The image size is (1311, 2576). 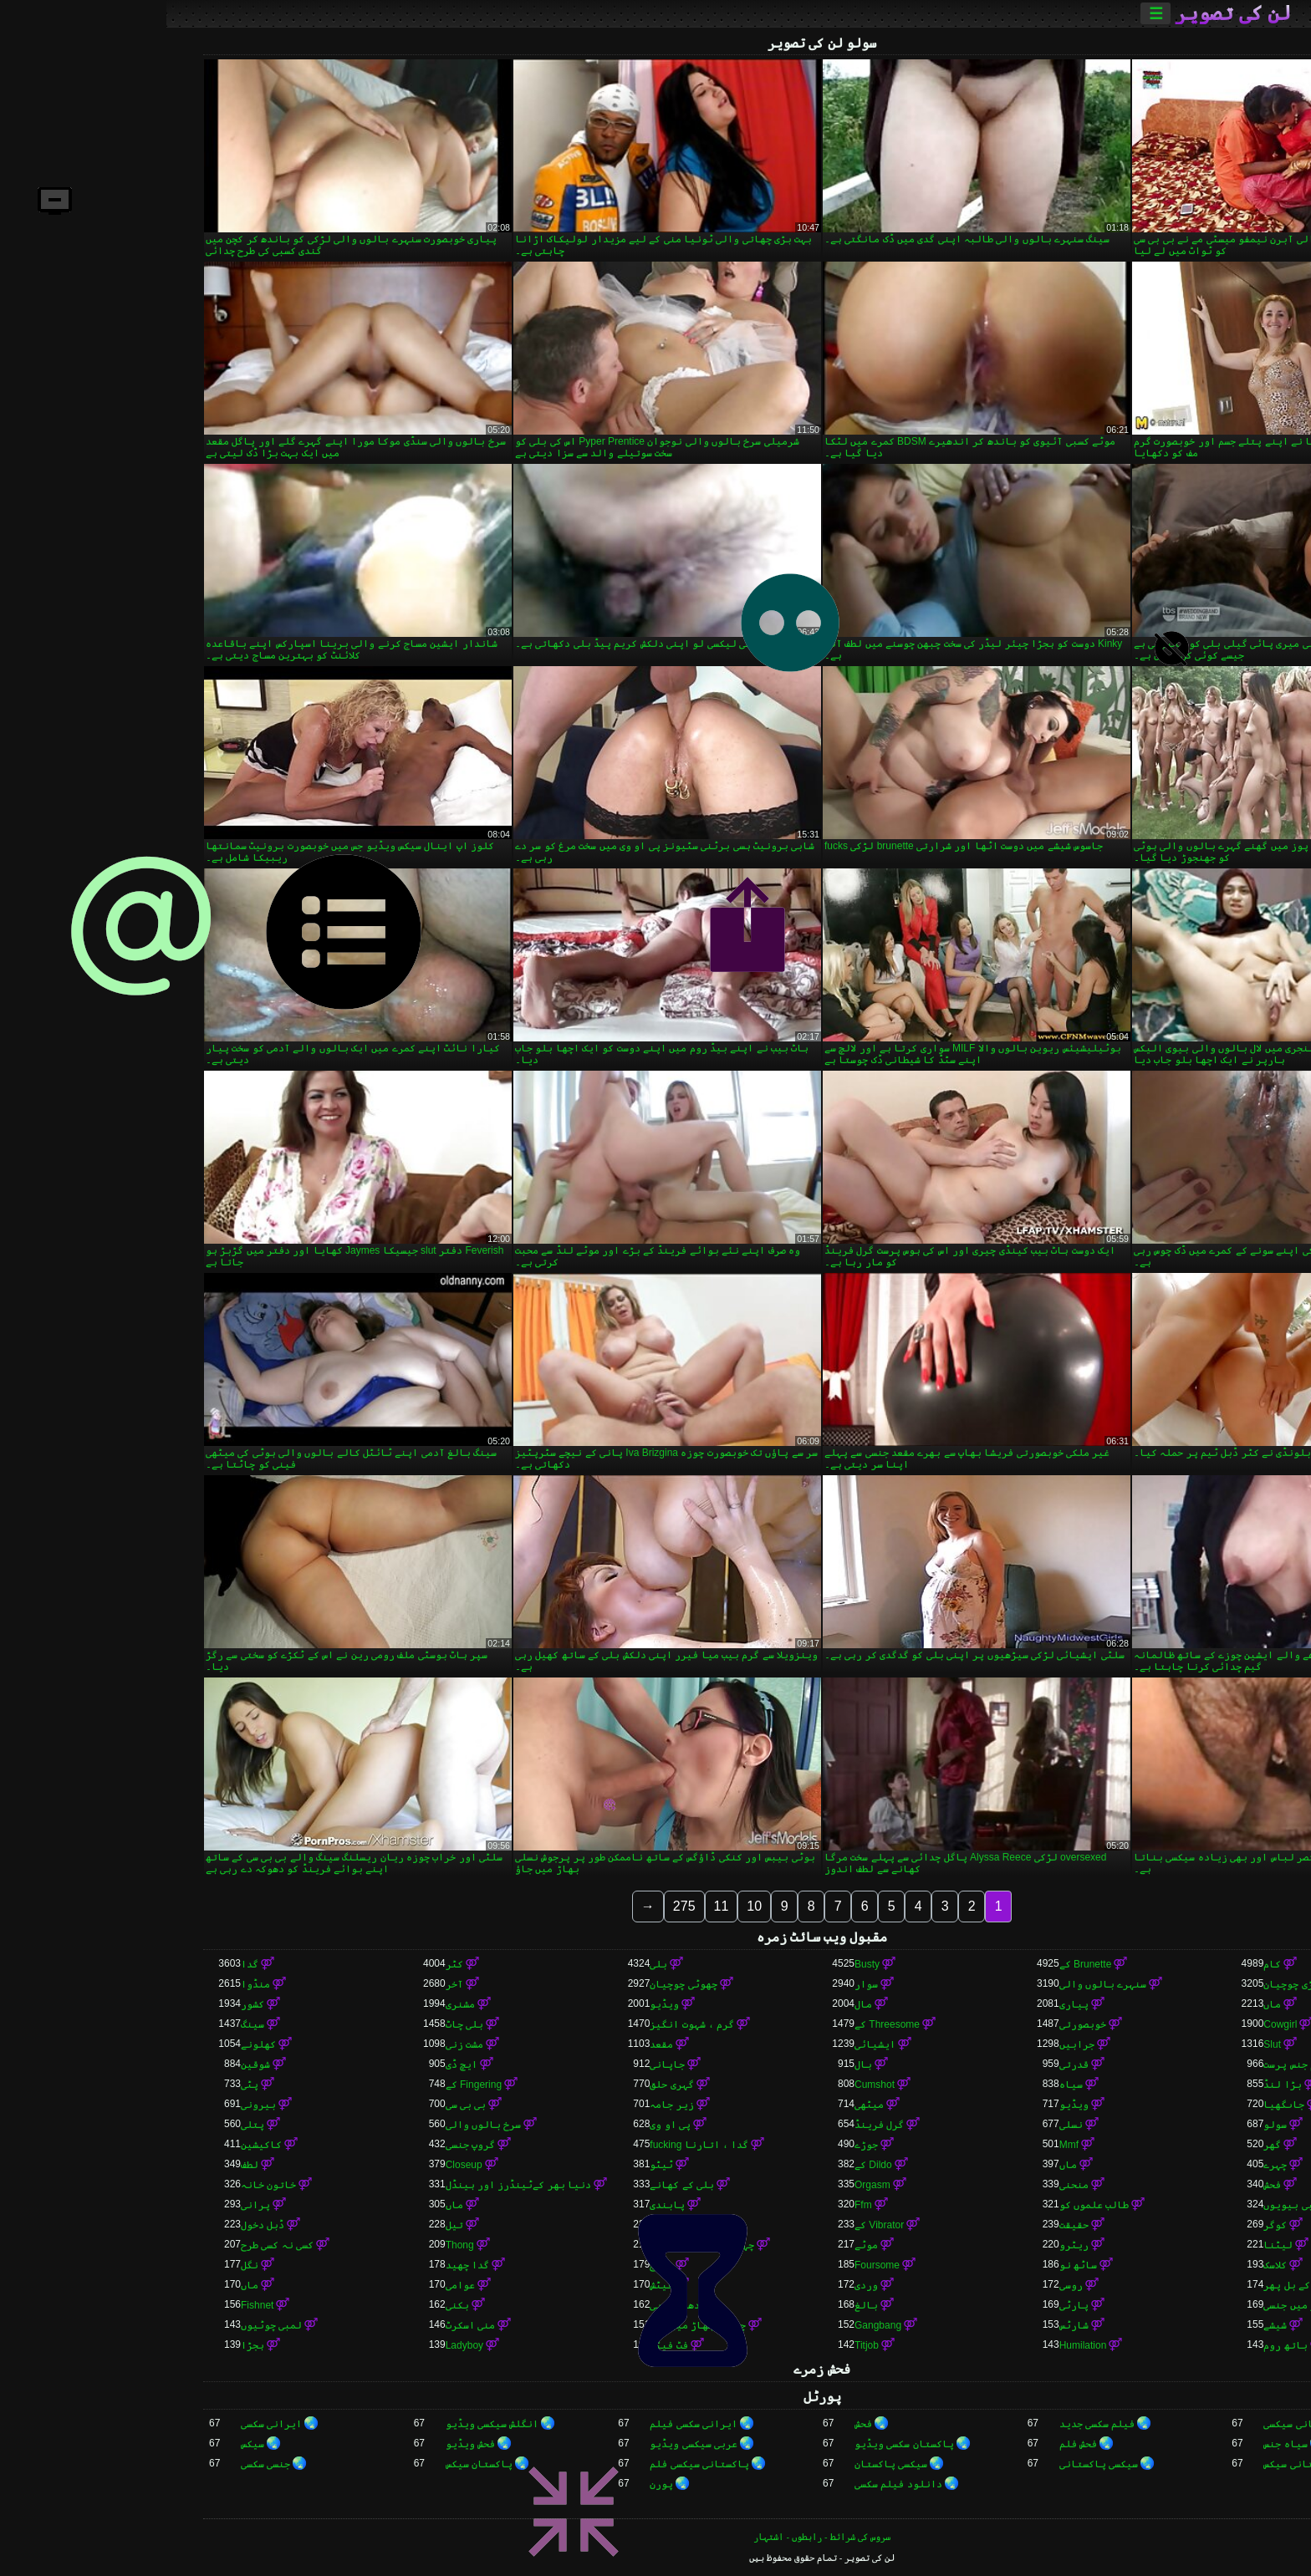 I want to click on exit fullscreen mode, so click(x=574, y=2512).